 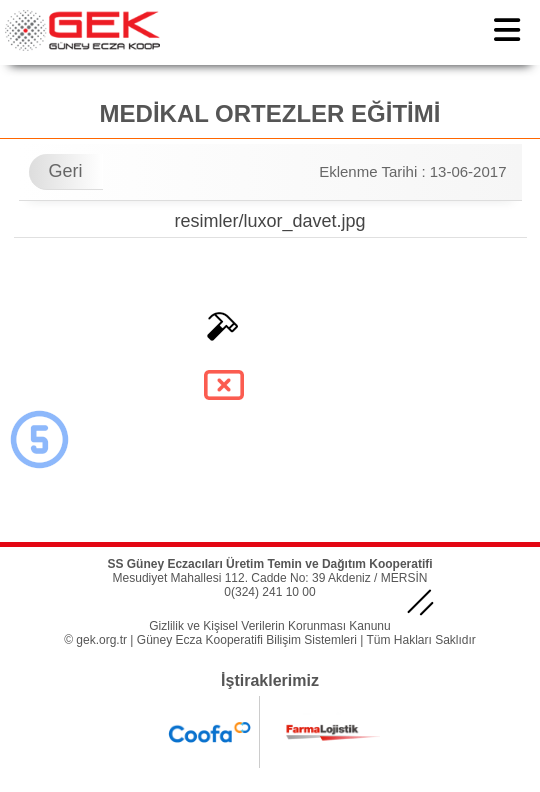 What do you see at coordinates (224, 385) in the screenshot?
I see `close or dismiss a modal window` at bounding box center [224, 385].